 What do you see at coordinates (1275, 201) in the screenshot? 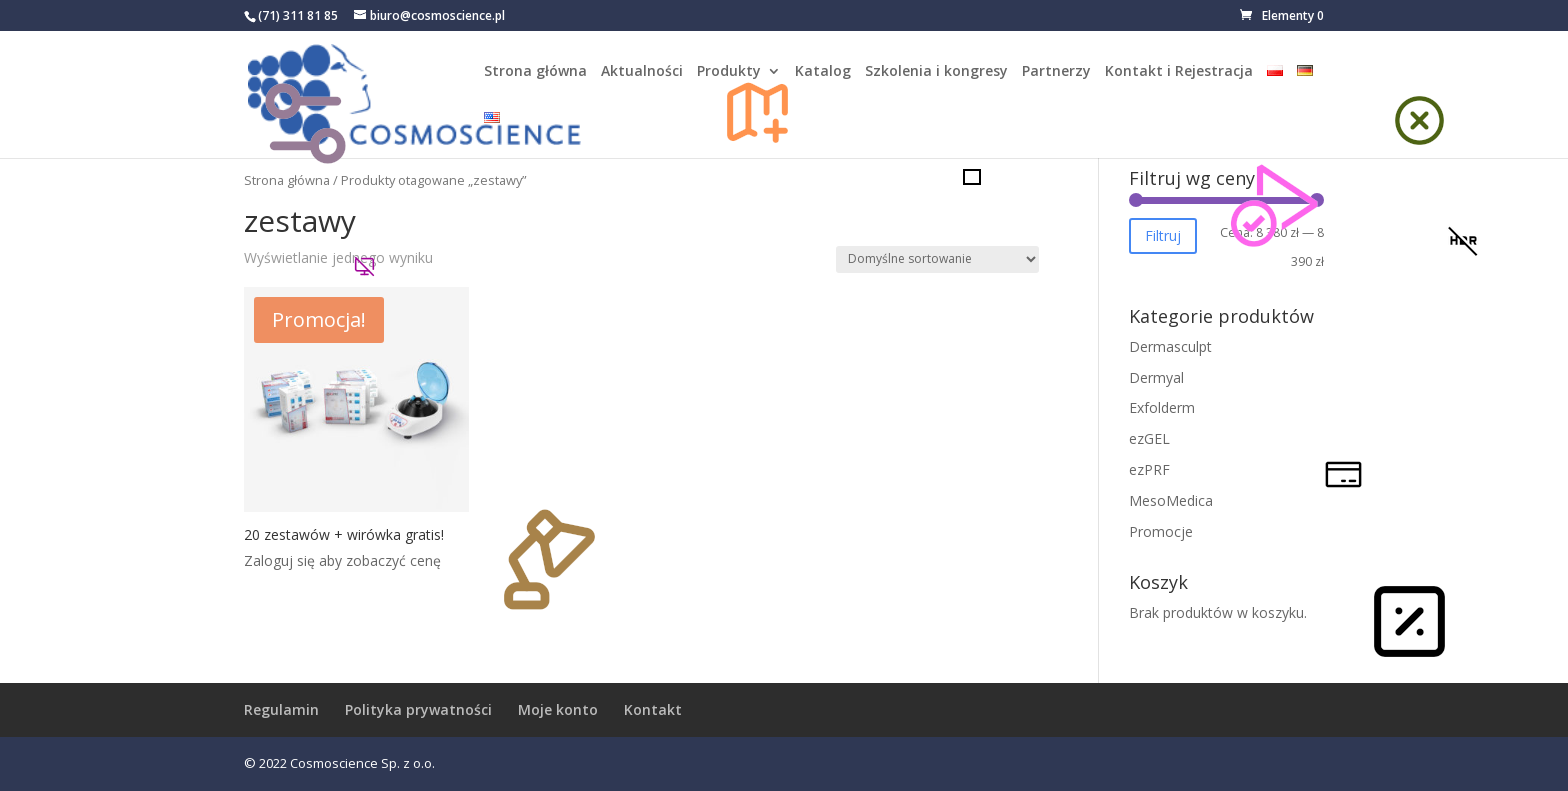
I see `run tests with code coverage enabled` at bounding box center [1275, 201].